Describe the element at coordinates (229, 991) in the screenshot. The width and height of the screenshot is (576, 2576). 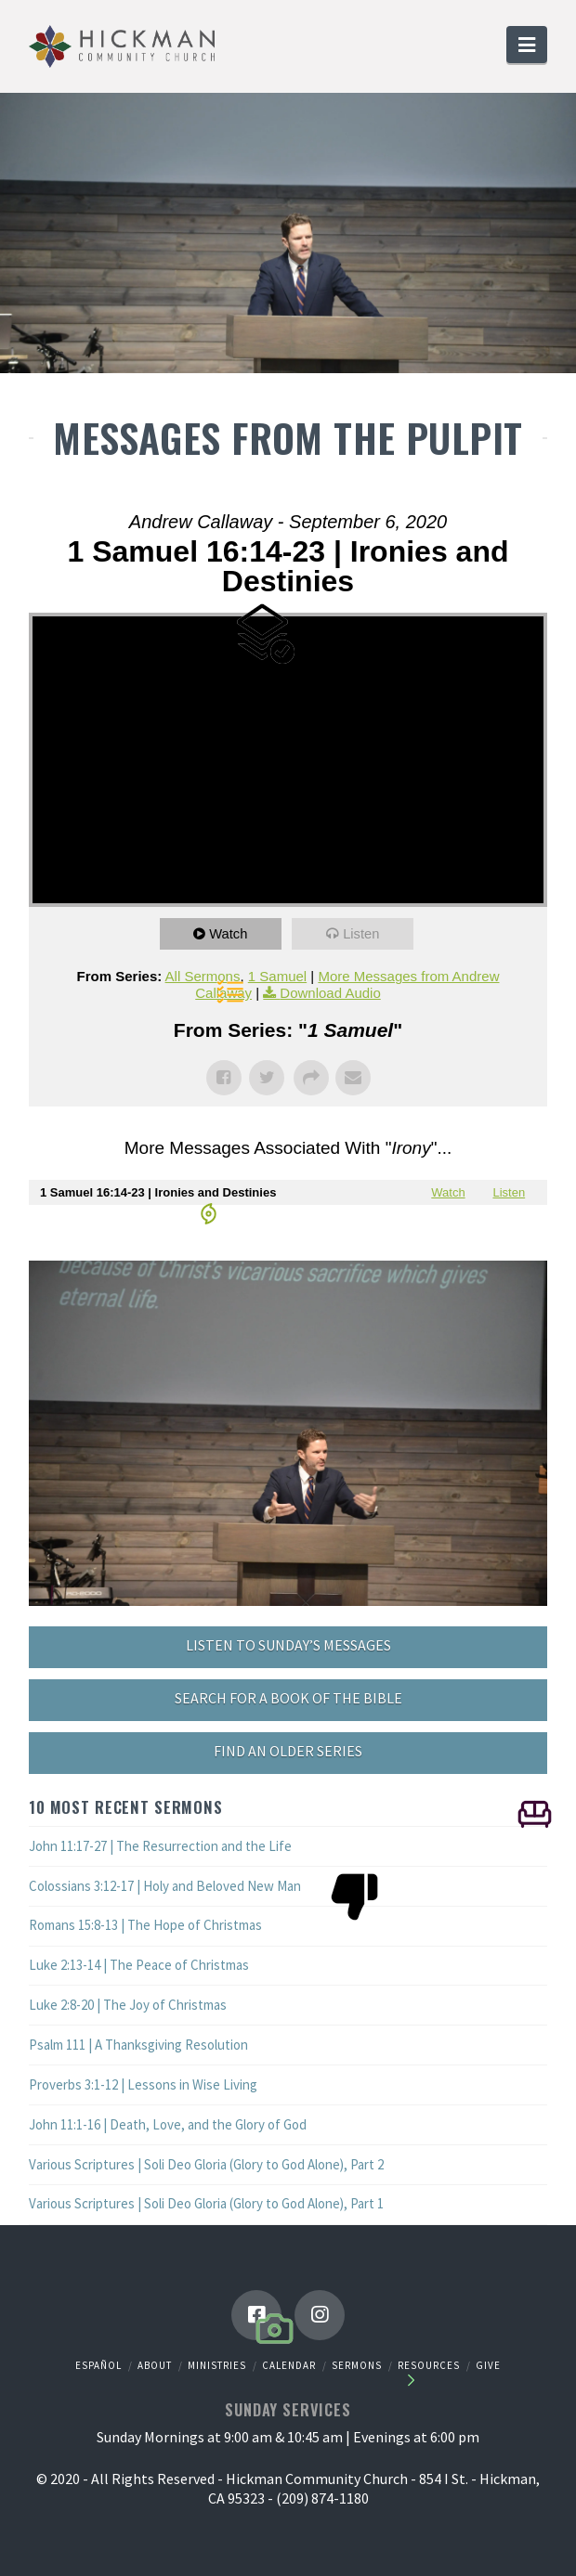
I see `view or manage your task checklist` at that location.